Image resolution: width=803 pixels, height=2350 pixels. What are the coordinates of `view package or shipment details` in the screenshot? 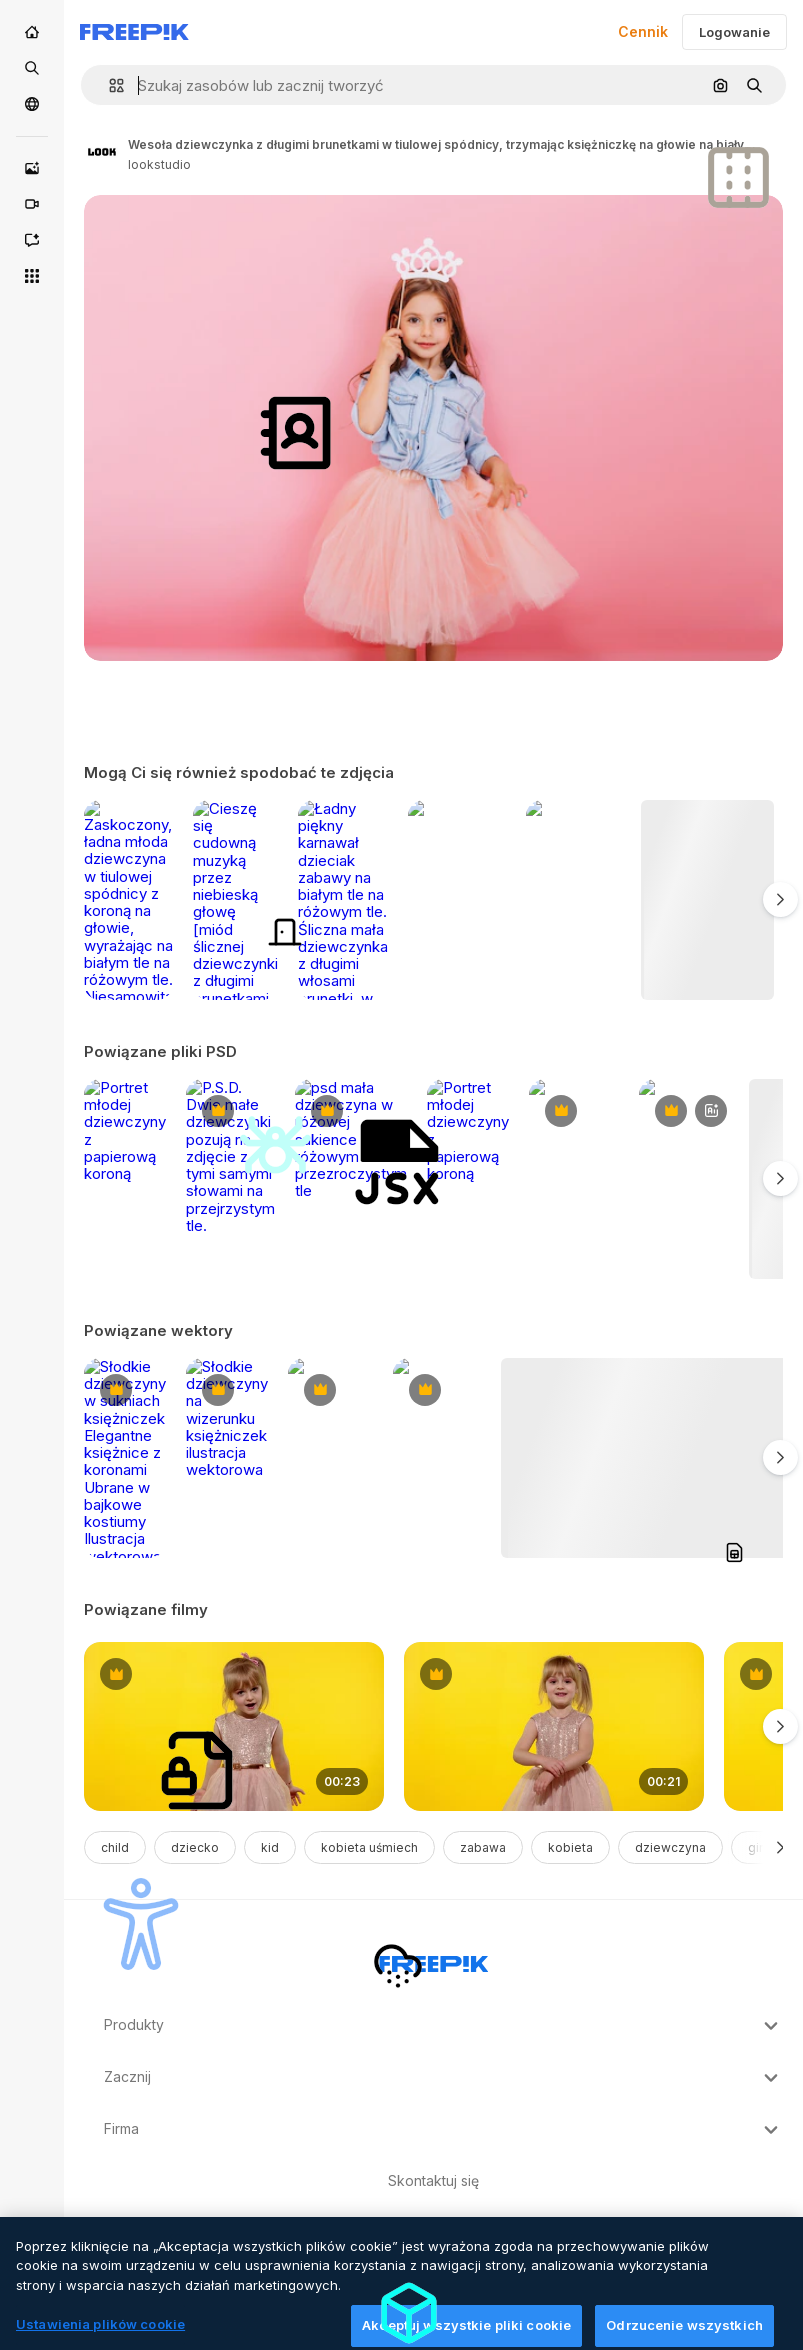 It's located at (409, 2313).